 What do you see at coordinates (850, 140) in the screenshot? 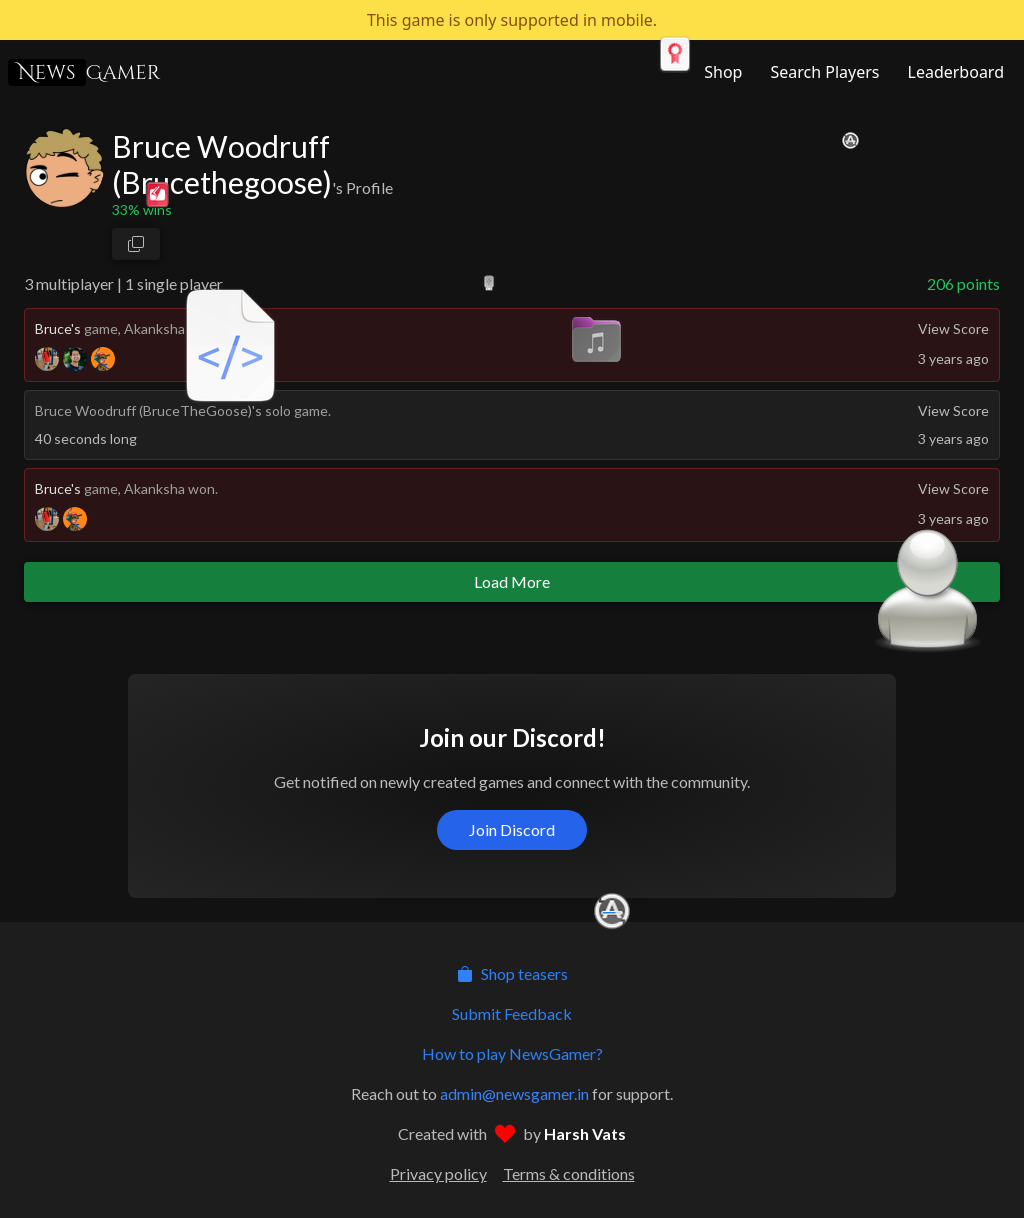
I see `open the software update manager` at bounding box center [850, 140].